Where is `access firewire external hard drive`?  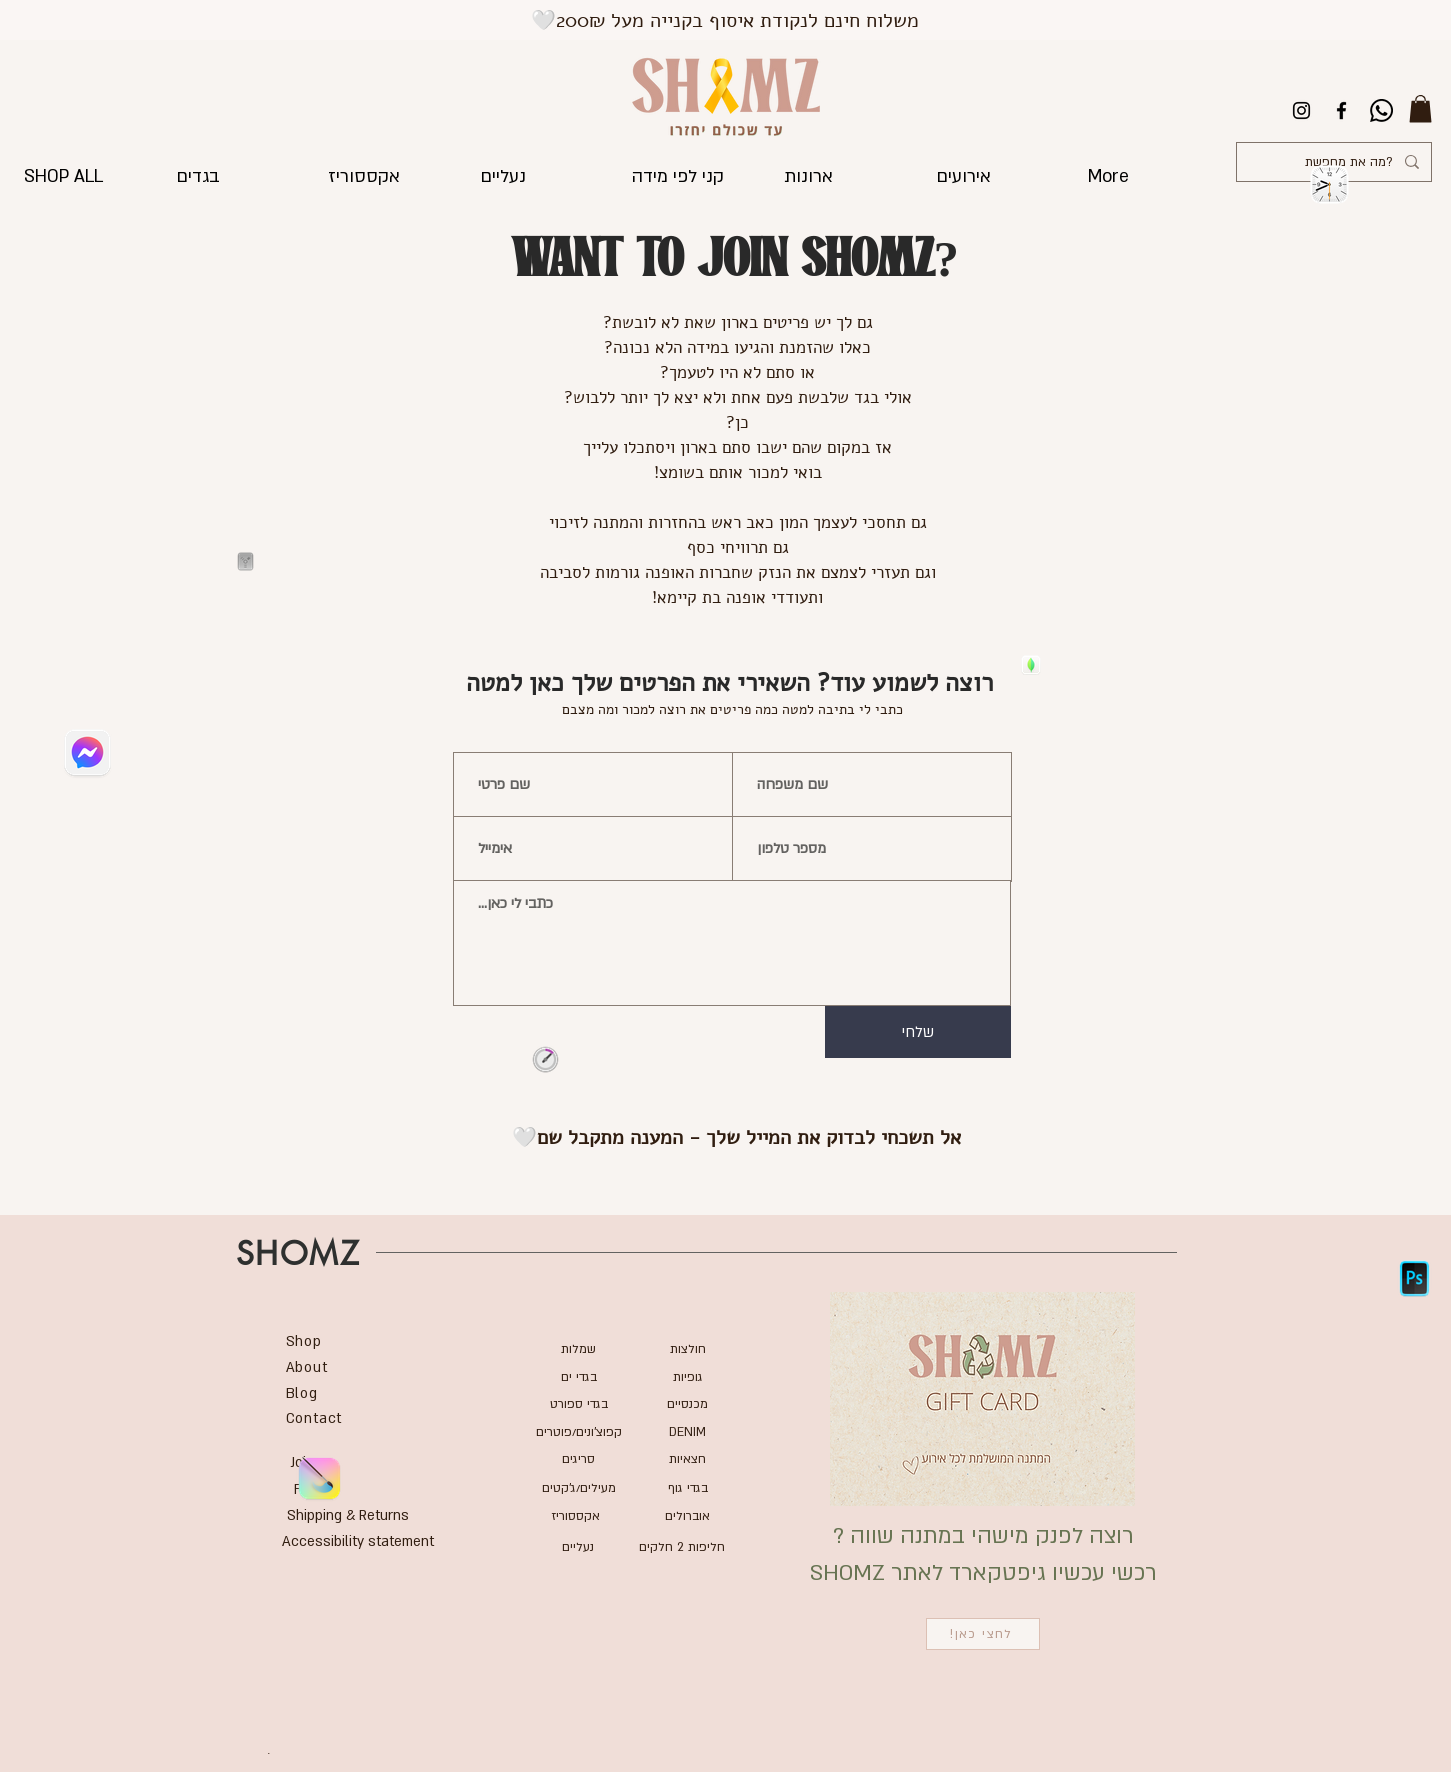
access firewire external hard drive is located at coordinates (245, 561).